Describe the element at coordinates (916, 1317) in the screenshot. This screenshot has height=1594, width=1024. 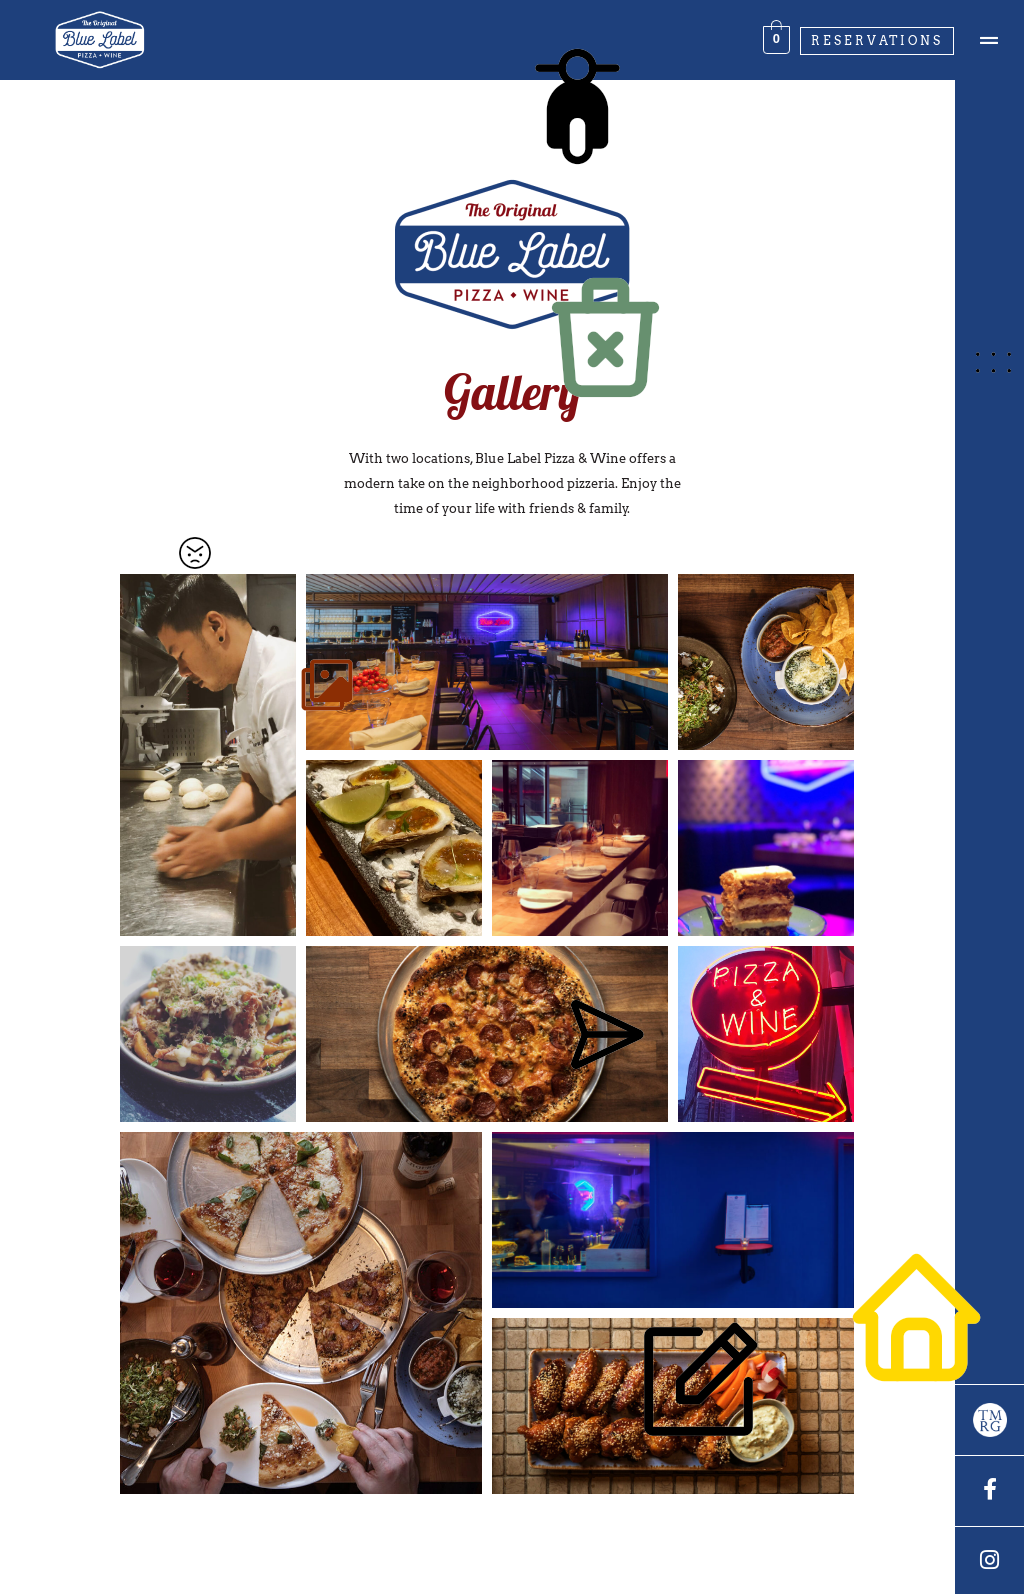
I see `navigate to the home screen` at that location.